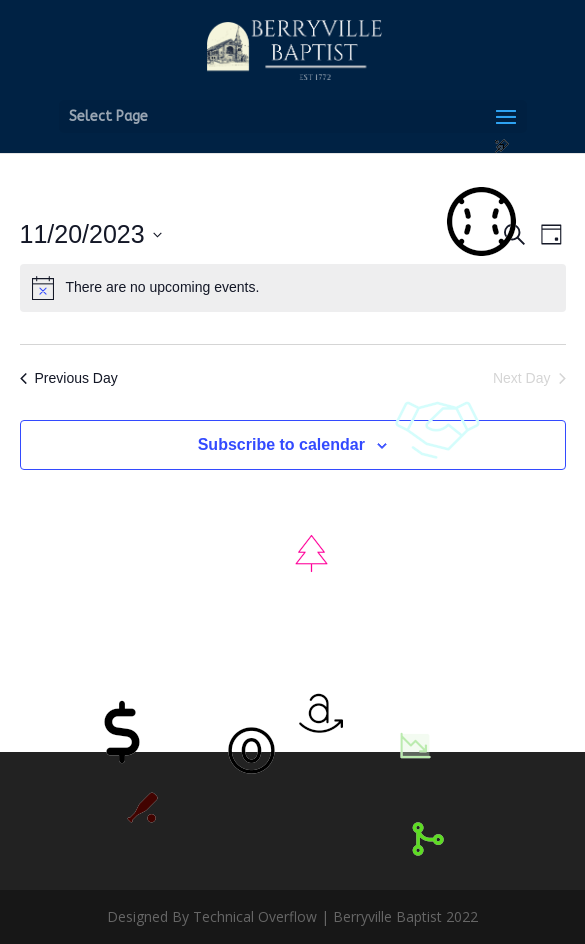 Image resolution: width=585 pixels, height=944 pixels. What do you see at coordinates (481, 221) in the screenshot?
I see `view baseball scores or stats` at bounding box center [481, 221].